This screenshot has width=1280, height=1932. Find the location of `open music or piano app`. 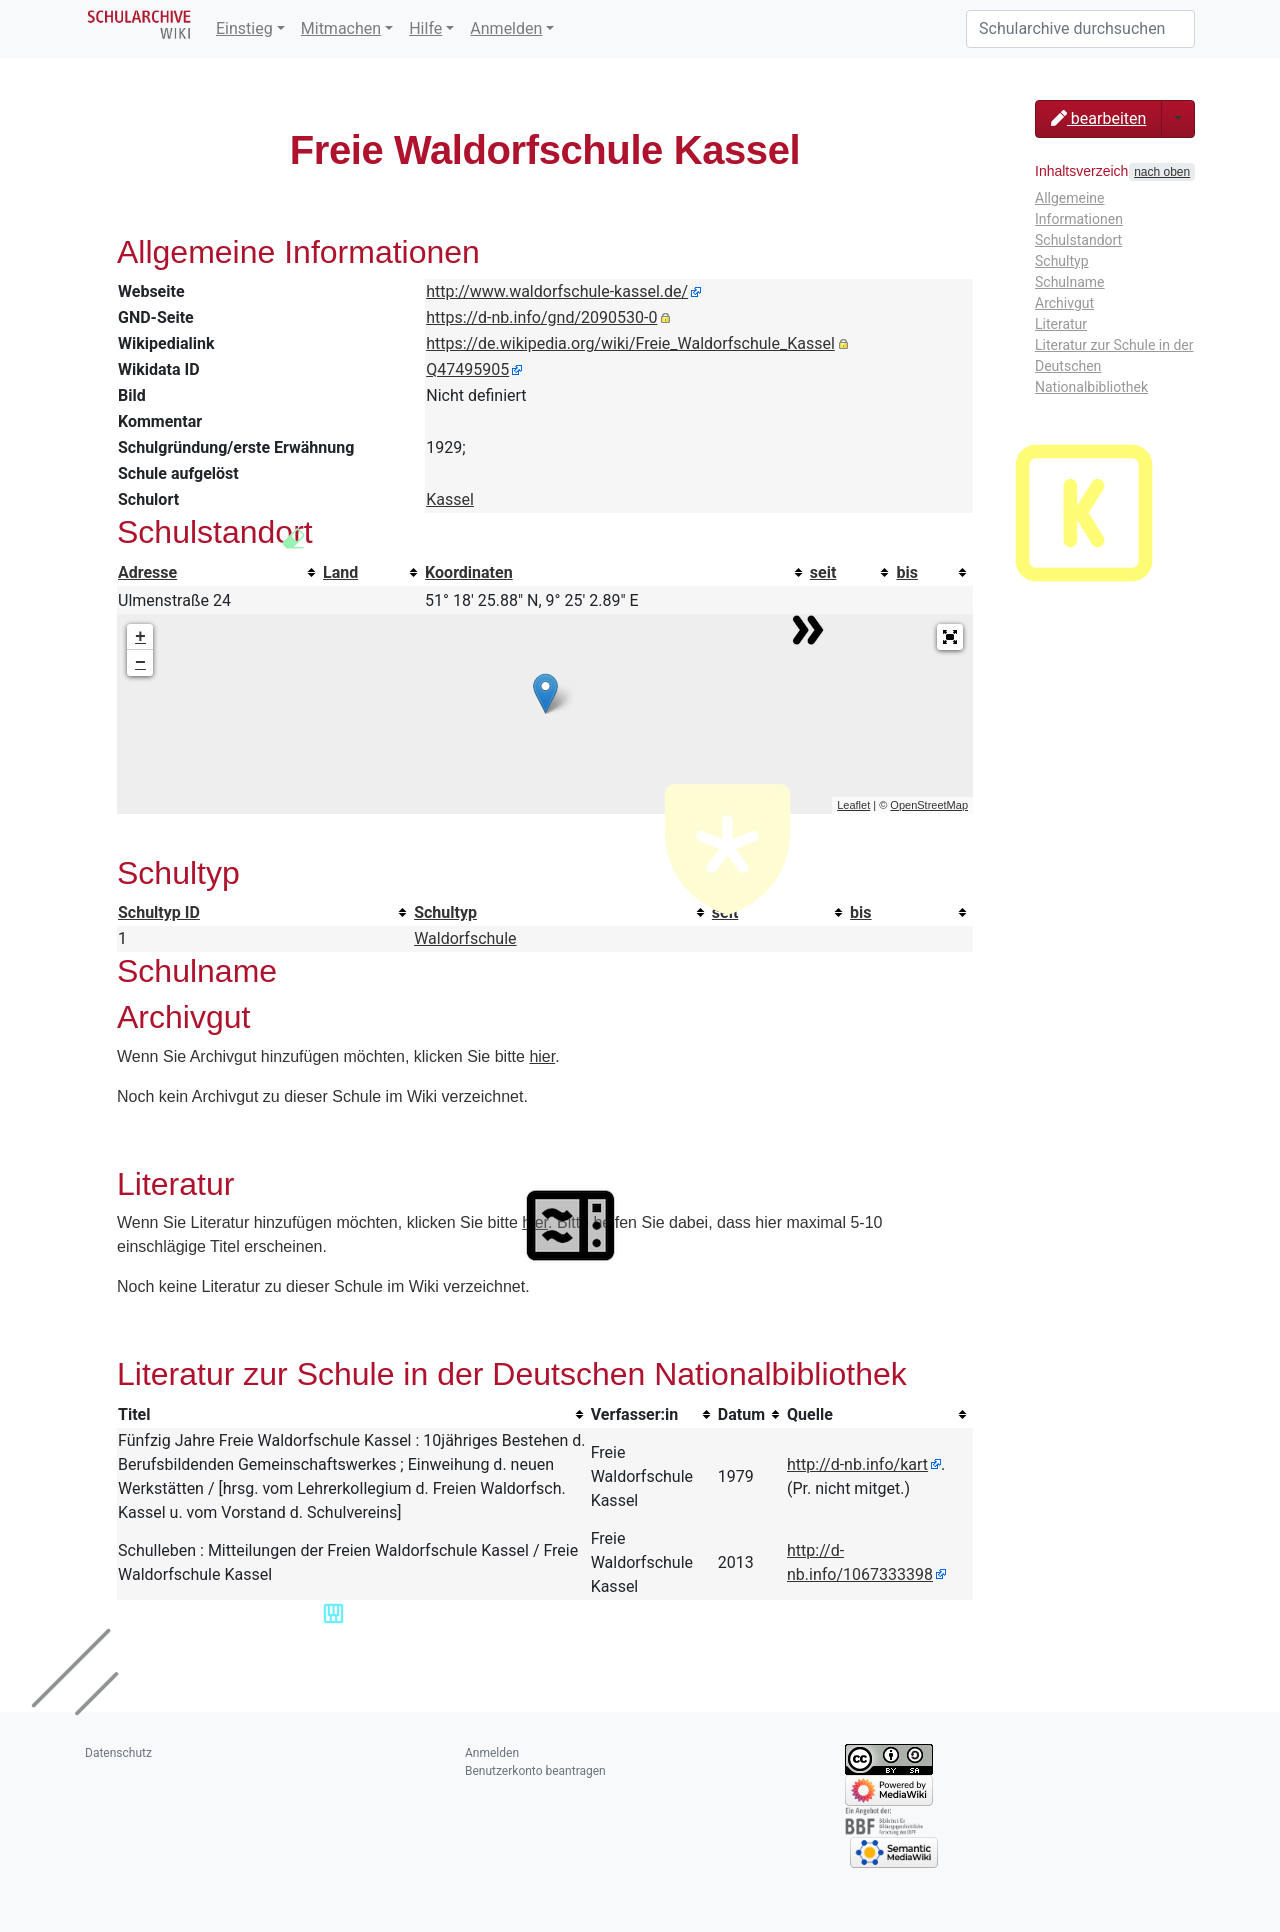

open music or piano app is located at coordinates (333, 1613).